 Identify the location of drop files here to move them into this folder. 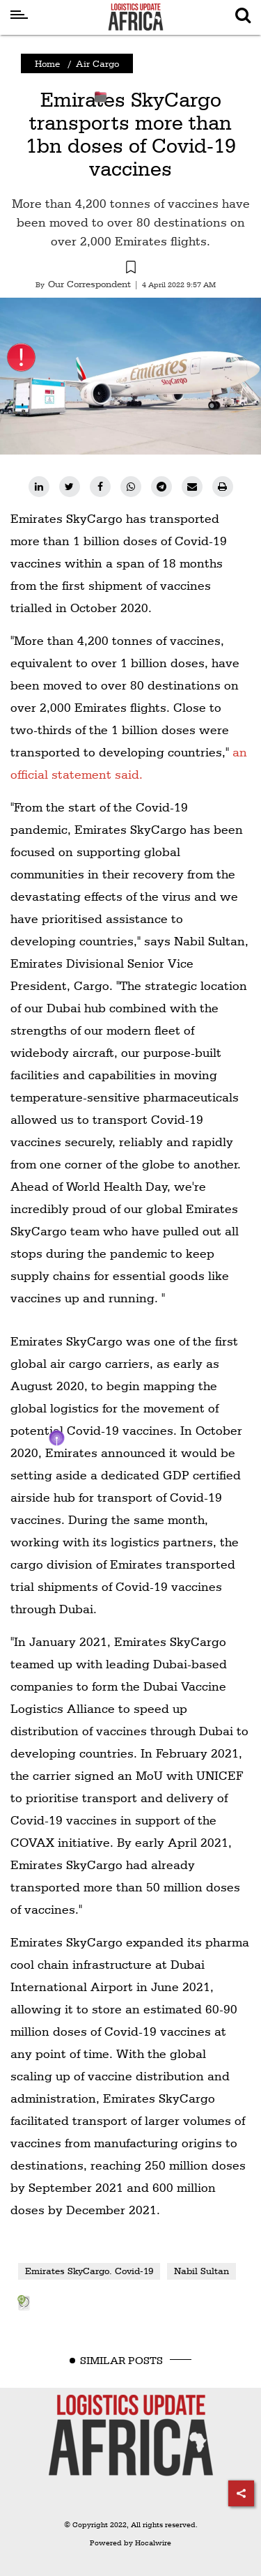
(100, 96).